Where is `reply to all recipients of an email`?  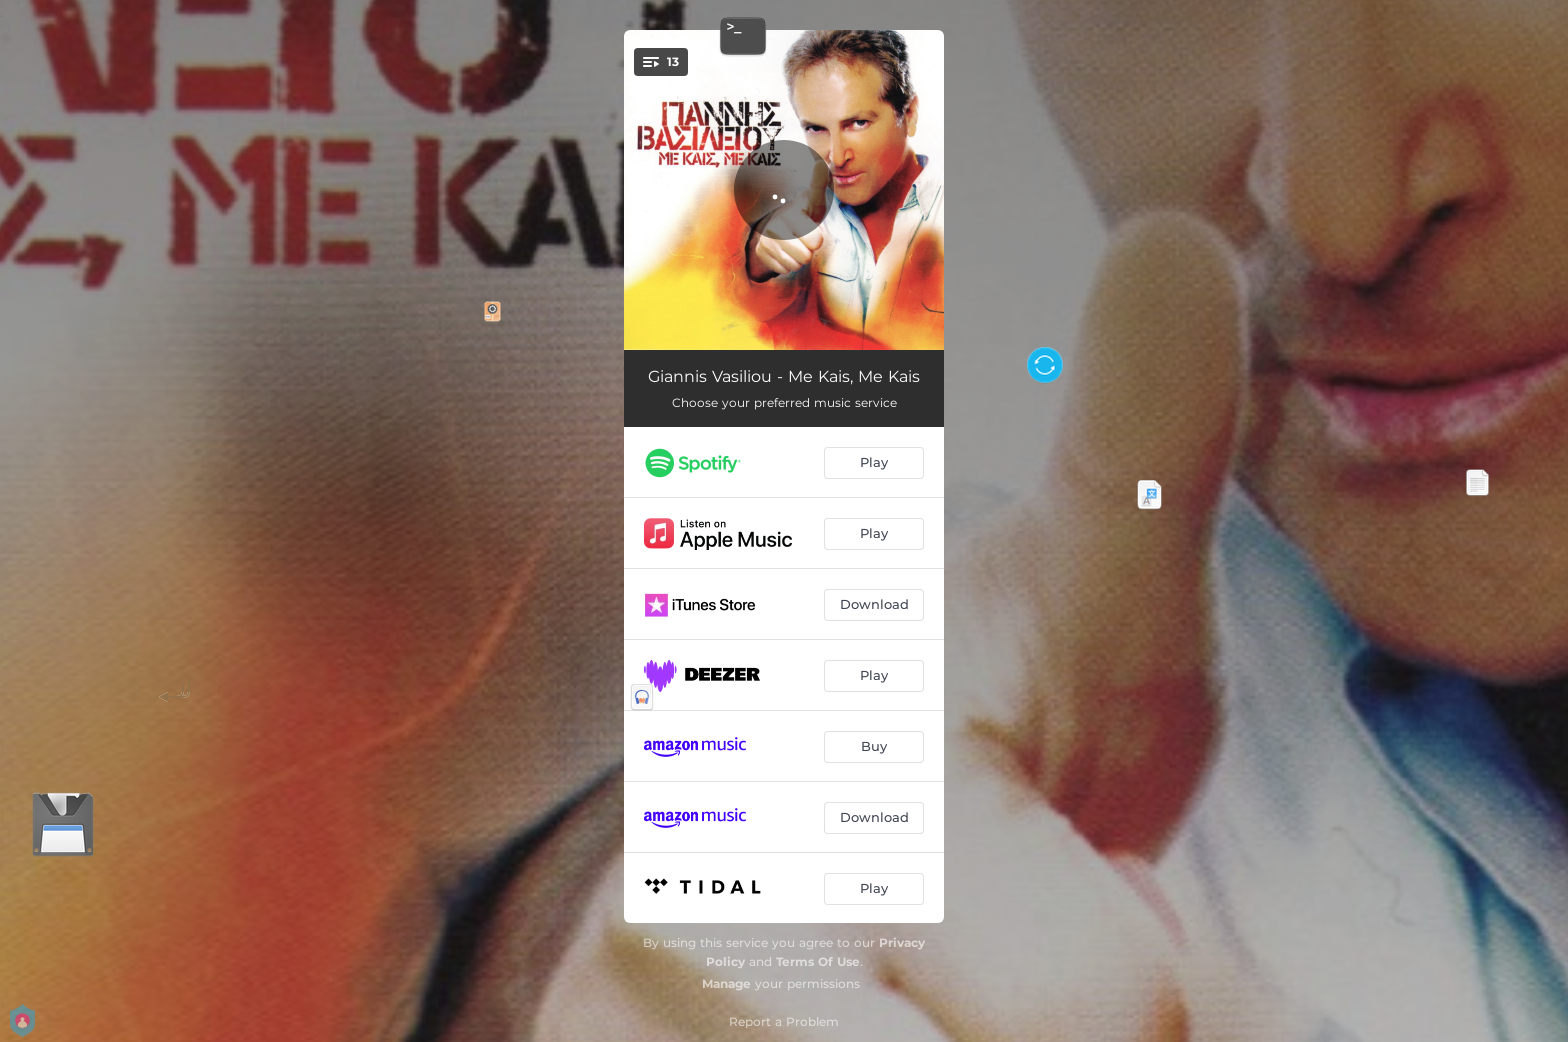 reply to all recipients of an email is located at coordinates (174, 690).